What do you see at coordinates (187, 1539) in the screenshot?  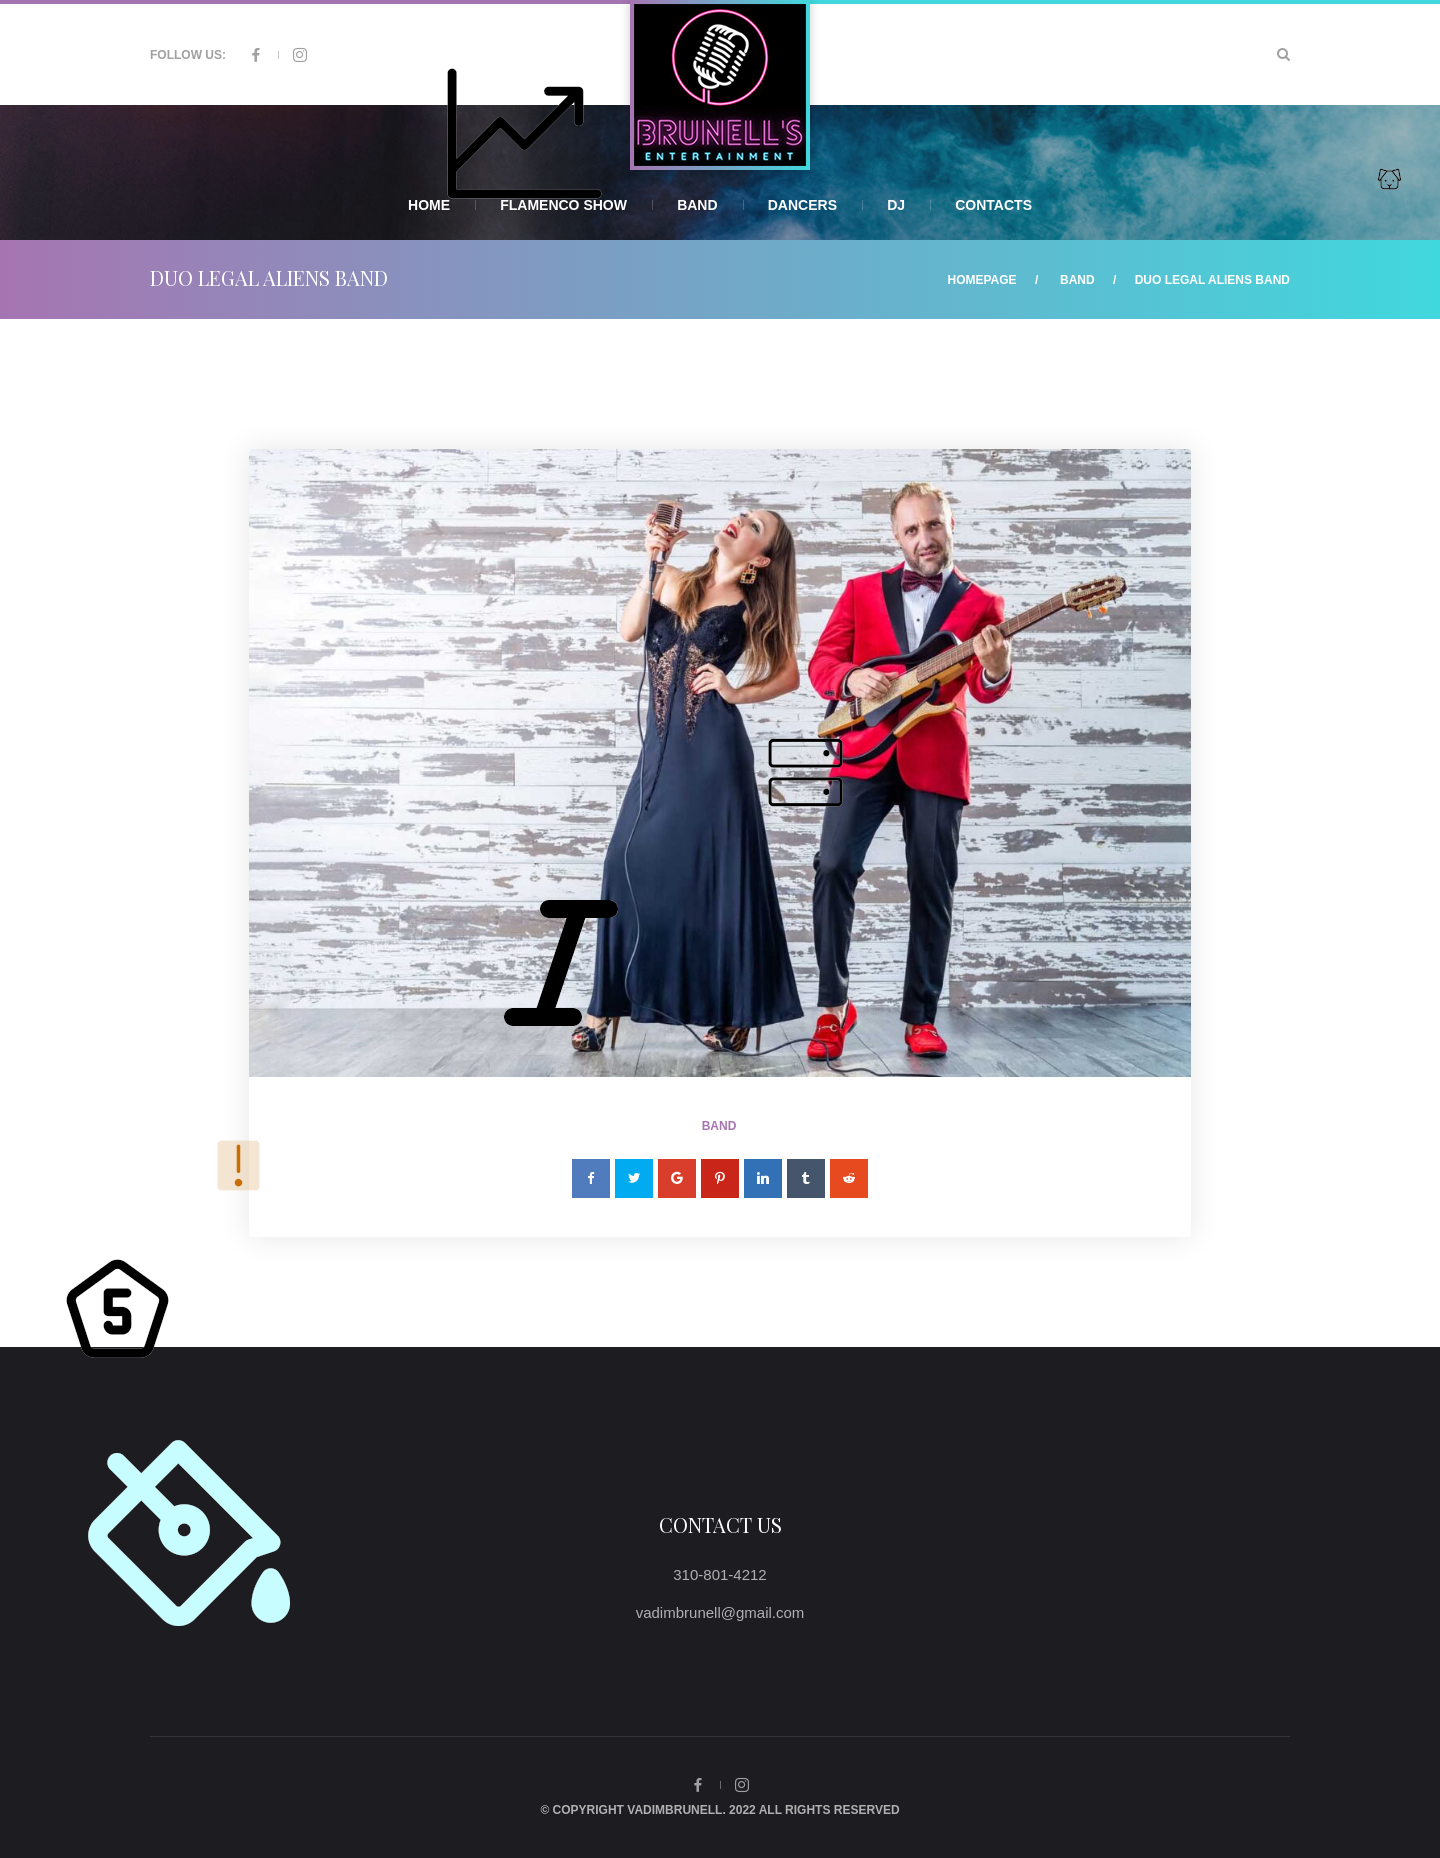 I see `fill area with selected color` at bounding box center [187, 1539].